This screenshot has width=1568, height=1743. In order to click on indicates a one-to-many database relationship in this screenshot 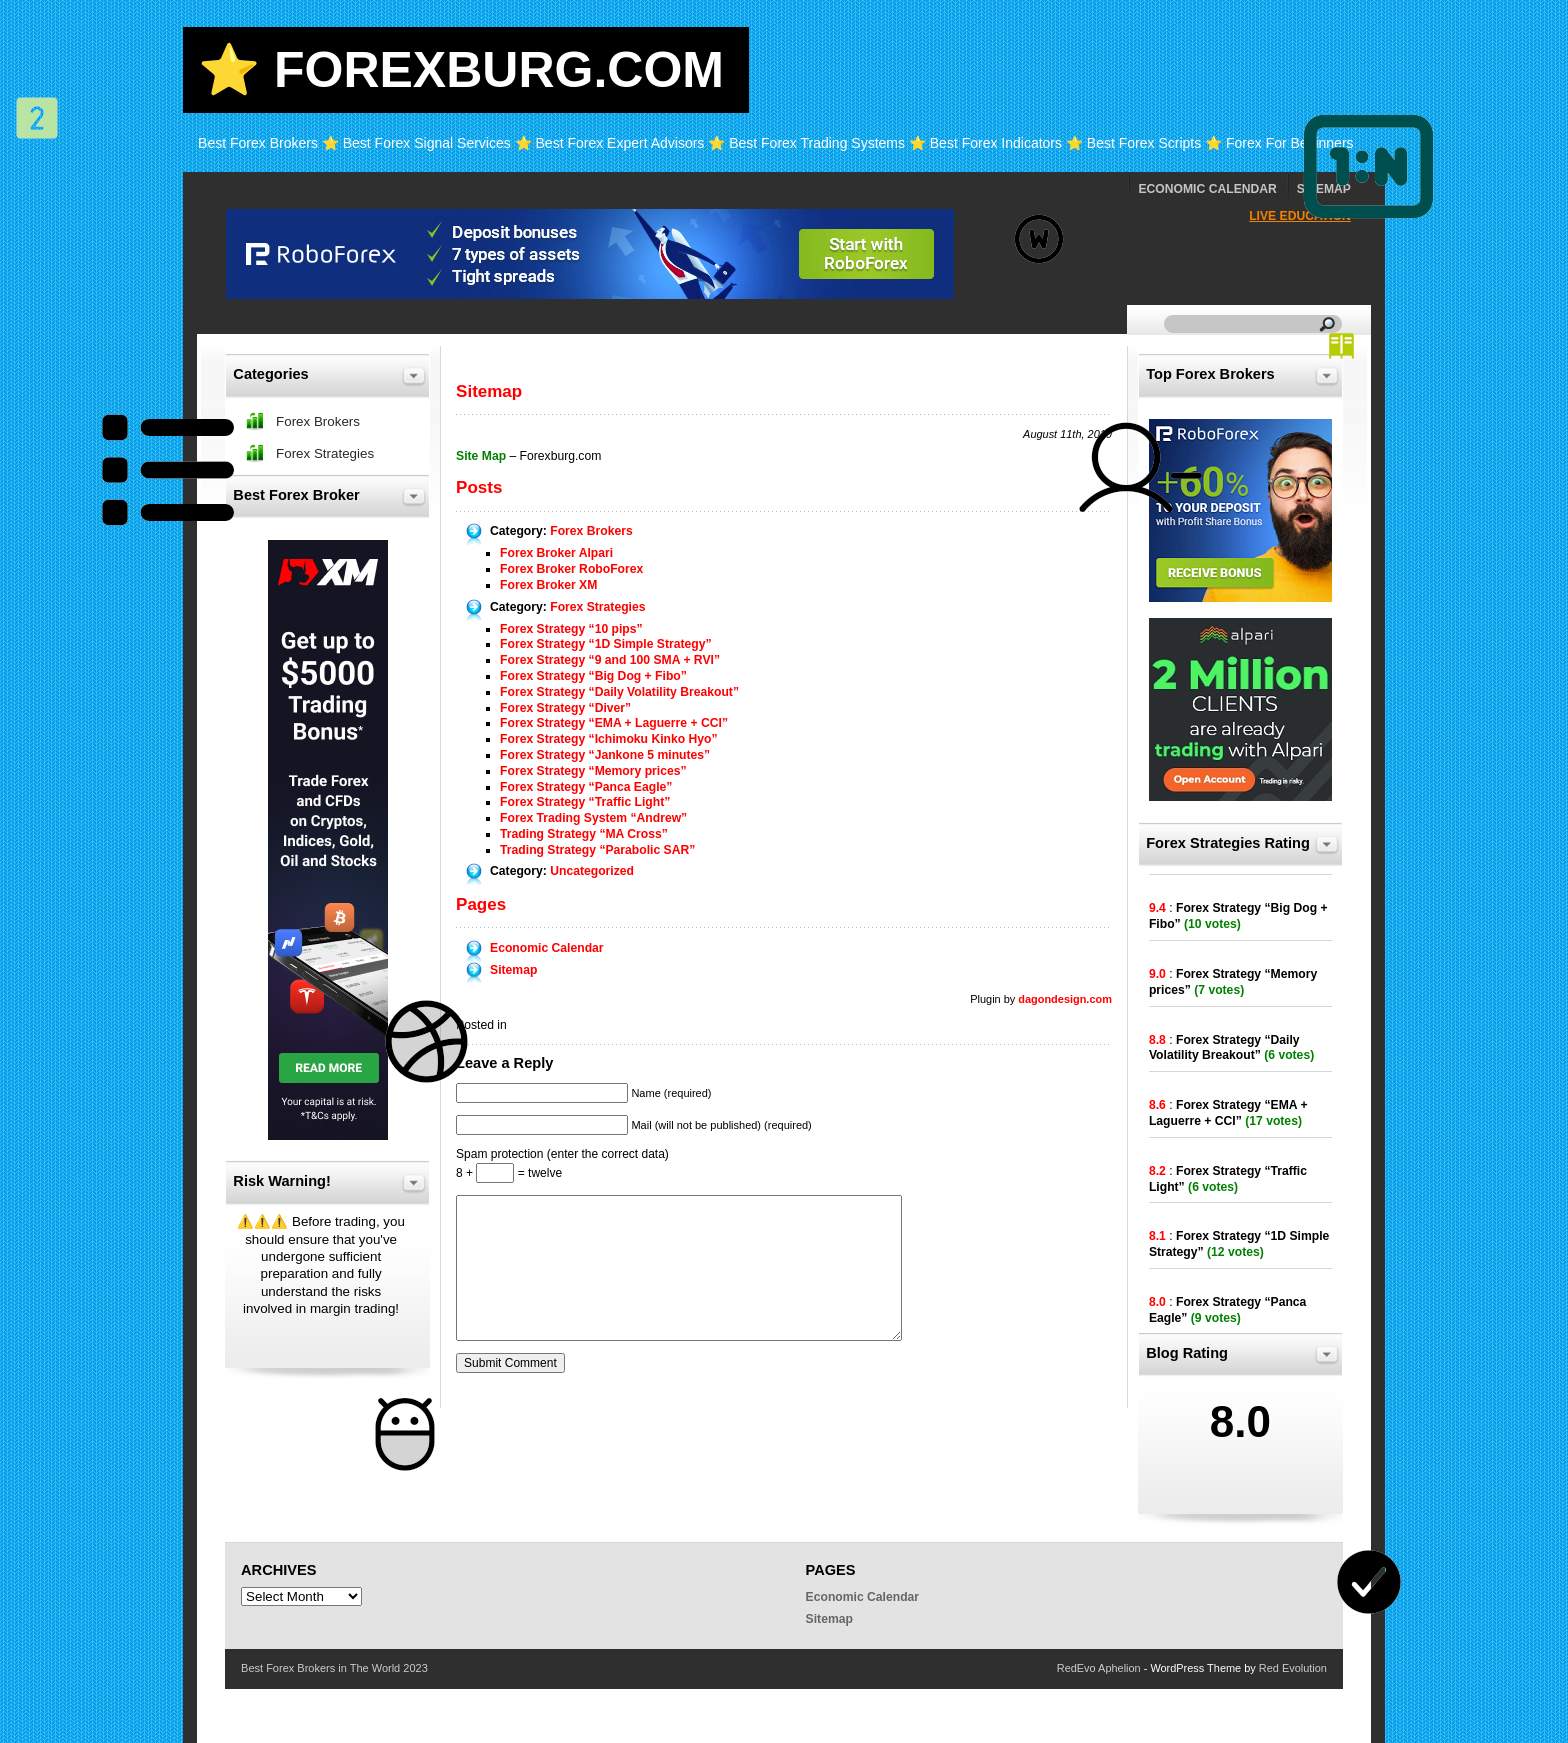, I will do `click(1368, 166)`.